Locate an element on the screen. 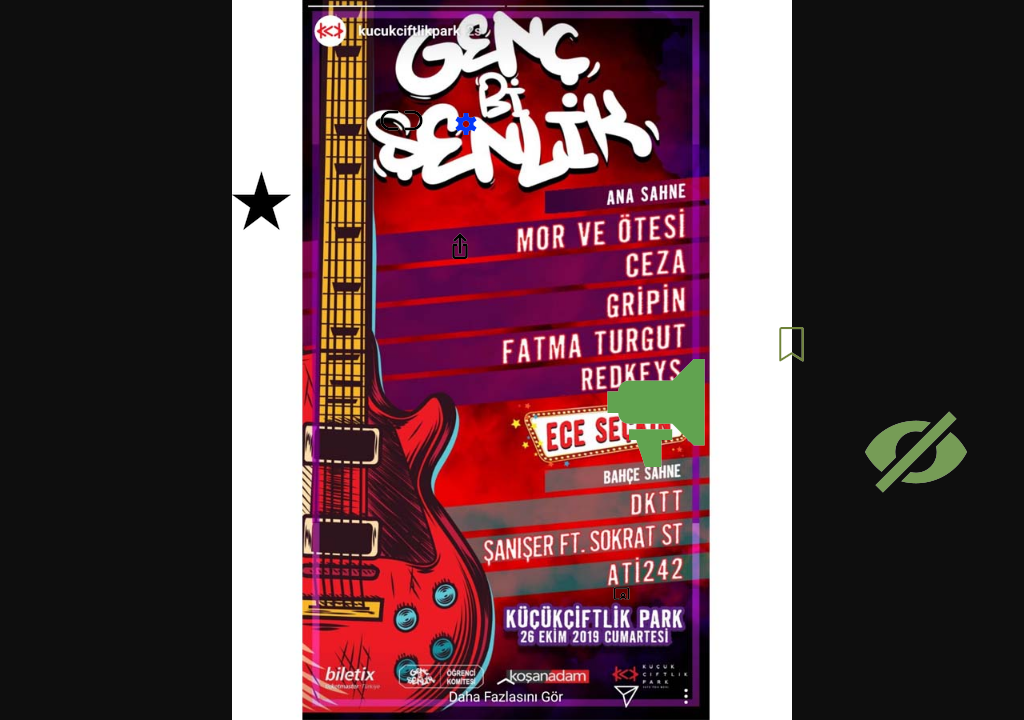 The image size is (1024, 720). unlink or disconnect a URL is located at coordinates (401, 120).